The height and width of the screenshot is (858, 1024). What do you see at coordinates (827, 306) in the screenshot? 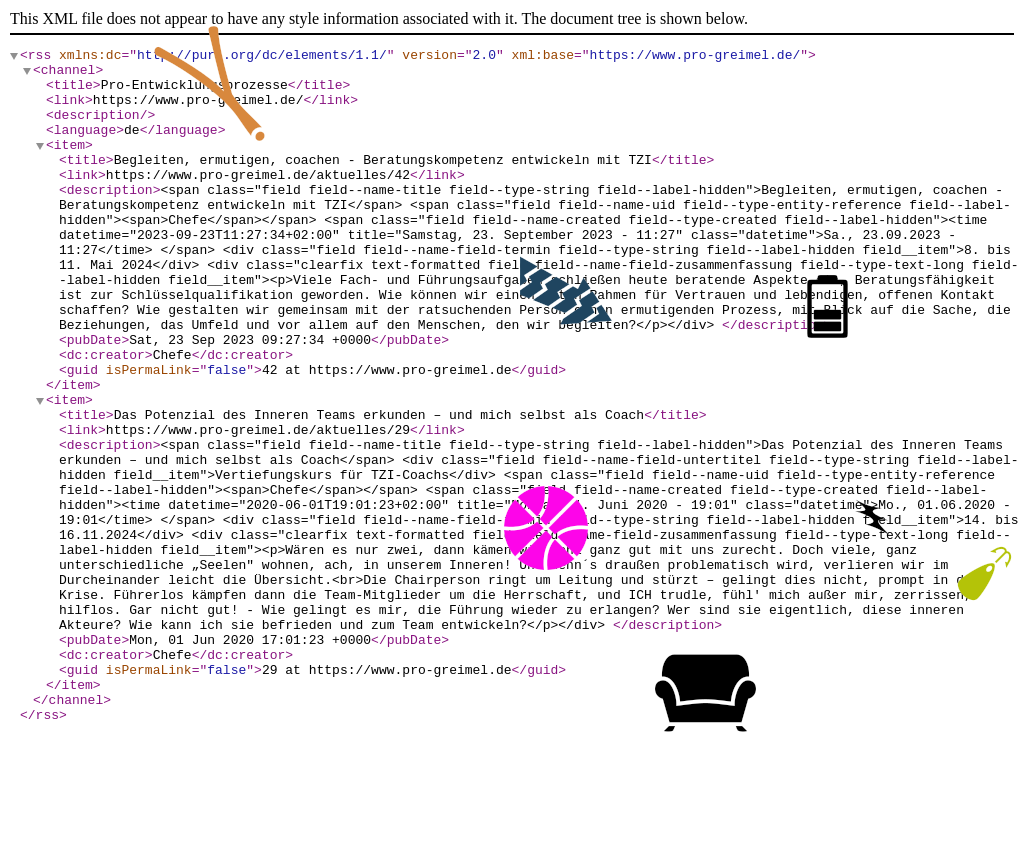
I see `indicates battery at 50% charge` at bounding box center [827, 306].